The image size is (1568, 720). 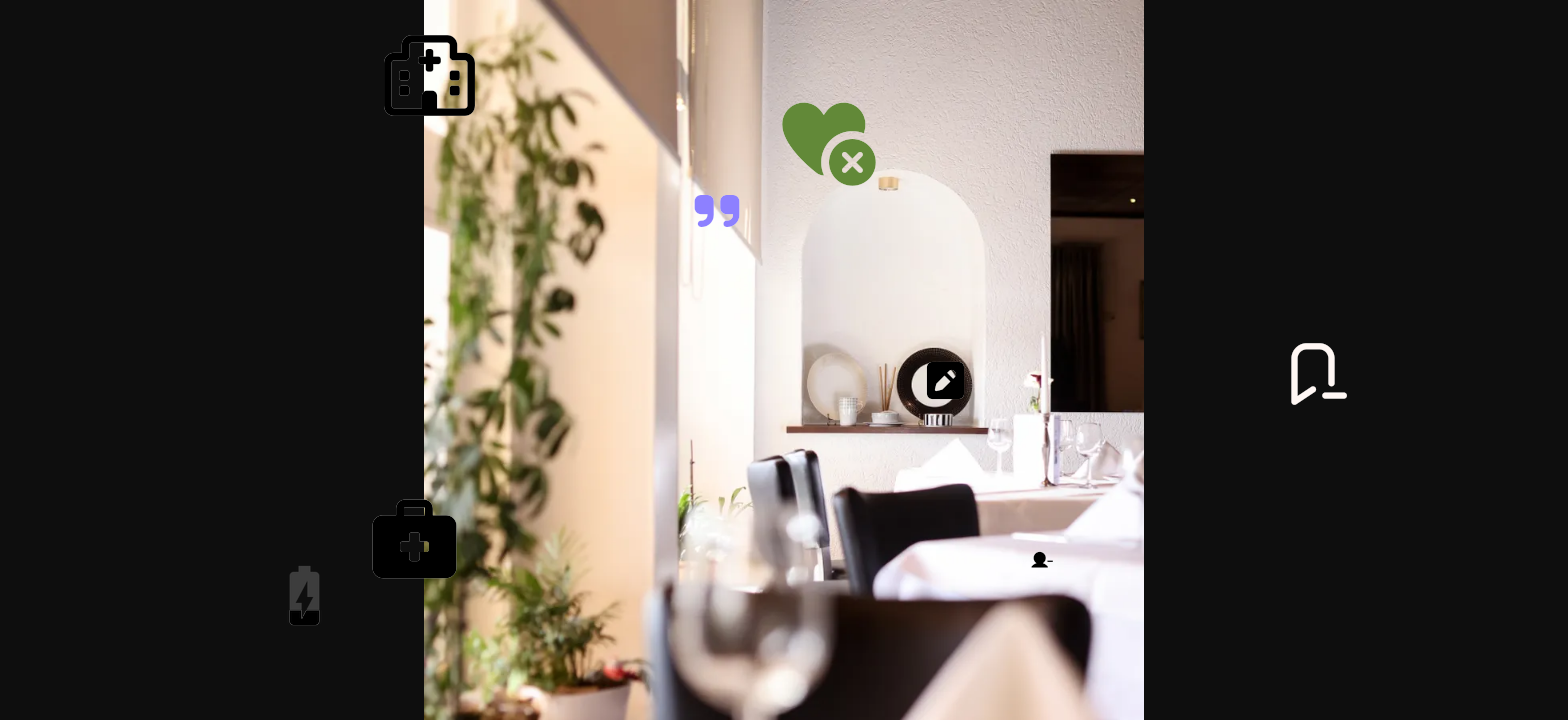 I want to click on remove item from bookmarks, so click(x=1313, y=374).